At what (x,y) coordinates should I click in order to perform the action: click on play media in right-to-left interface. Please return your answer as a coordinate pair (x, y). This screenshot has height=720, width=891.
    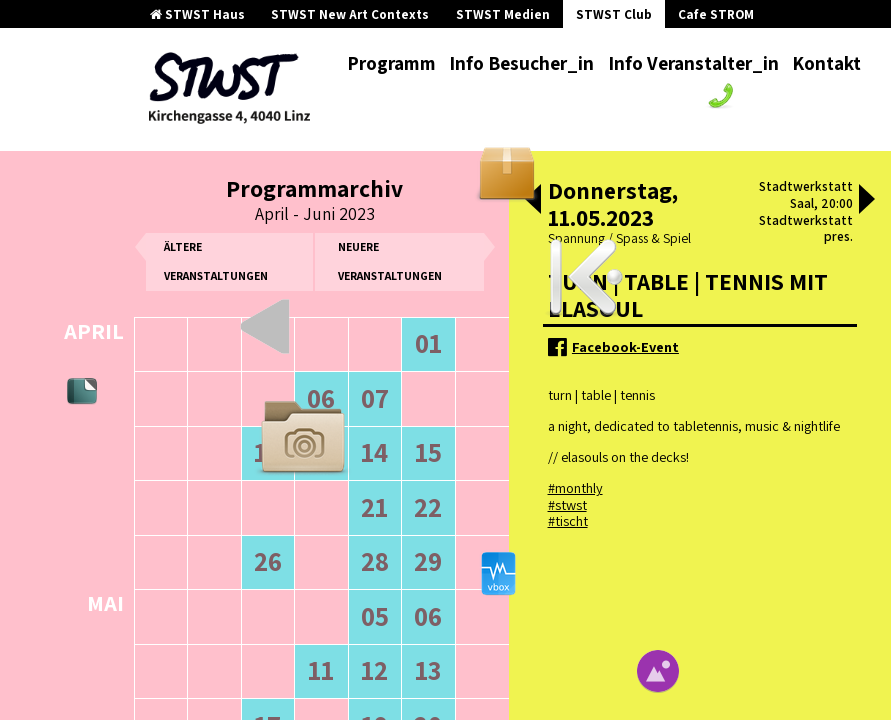
    Looking at the image, I should click on (267, 326).